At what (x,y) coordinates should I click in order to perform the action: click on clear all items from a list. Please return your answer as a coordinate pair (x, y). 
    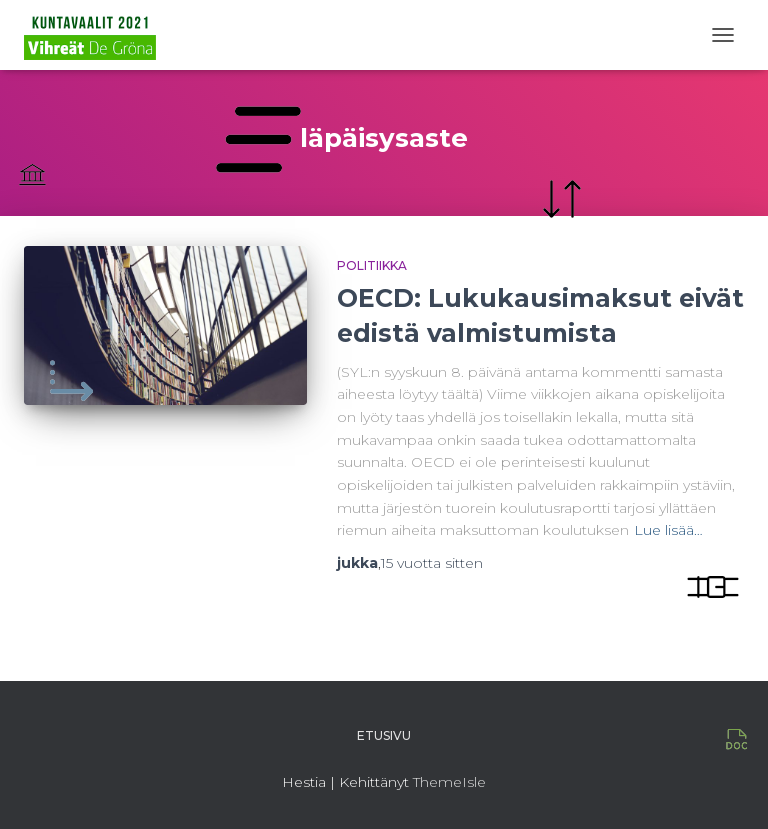
    Looking at the image, I should click on (258, 139).